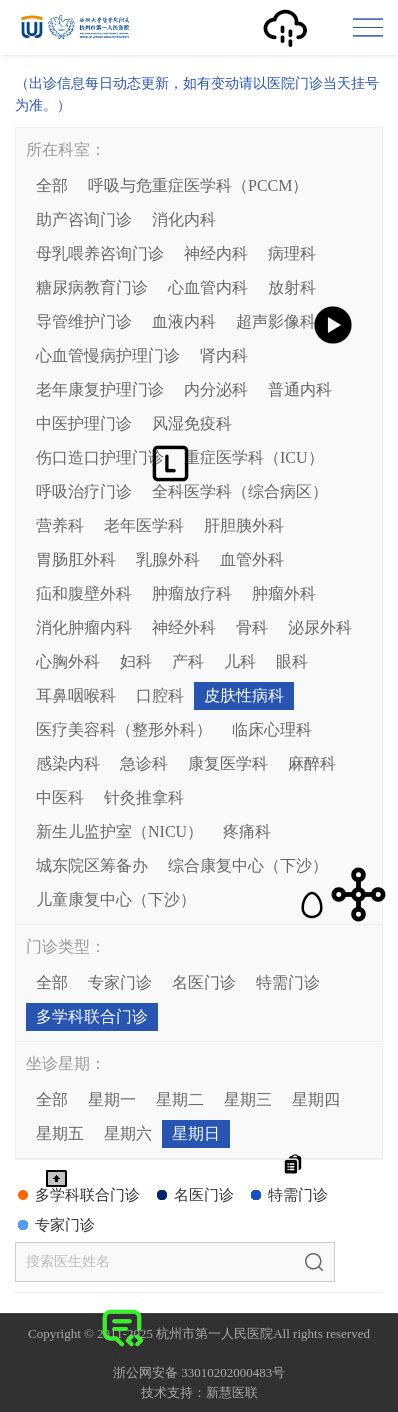 The height and width of the screenshot is (1412, 398). I want to click on view clipboard with list items, so click(293, 1164).